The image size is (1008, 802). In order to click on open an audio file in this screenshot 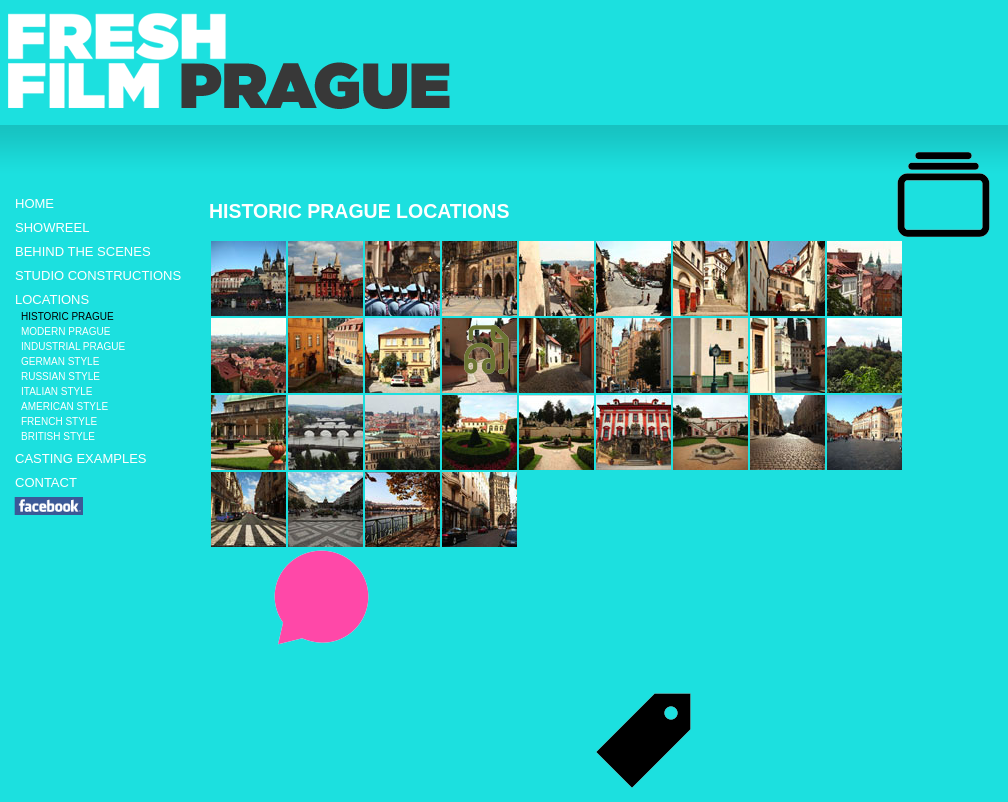, I will do `click(488, 349)`.